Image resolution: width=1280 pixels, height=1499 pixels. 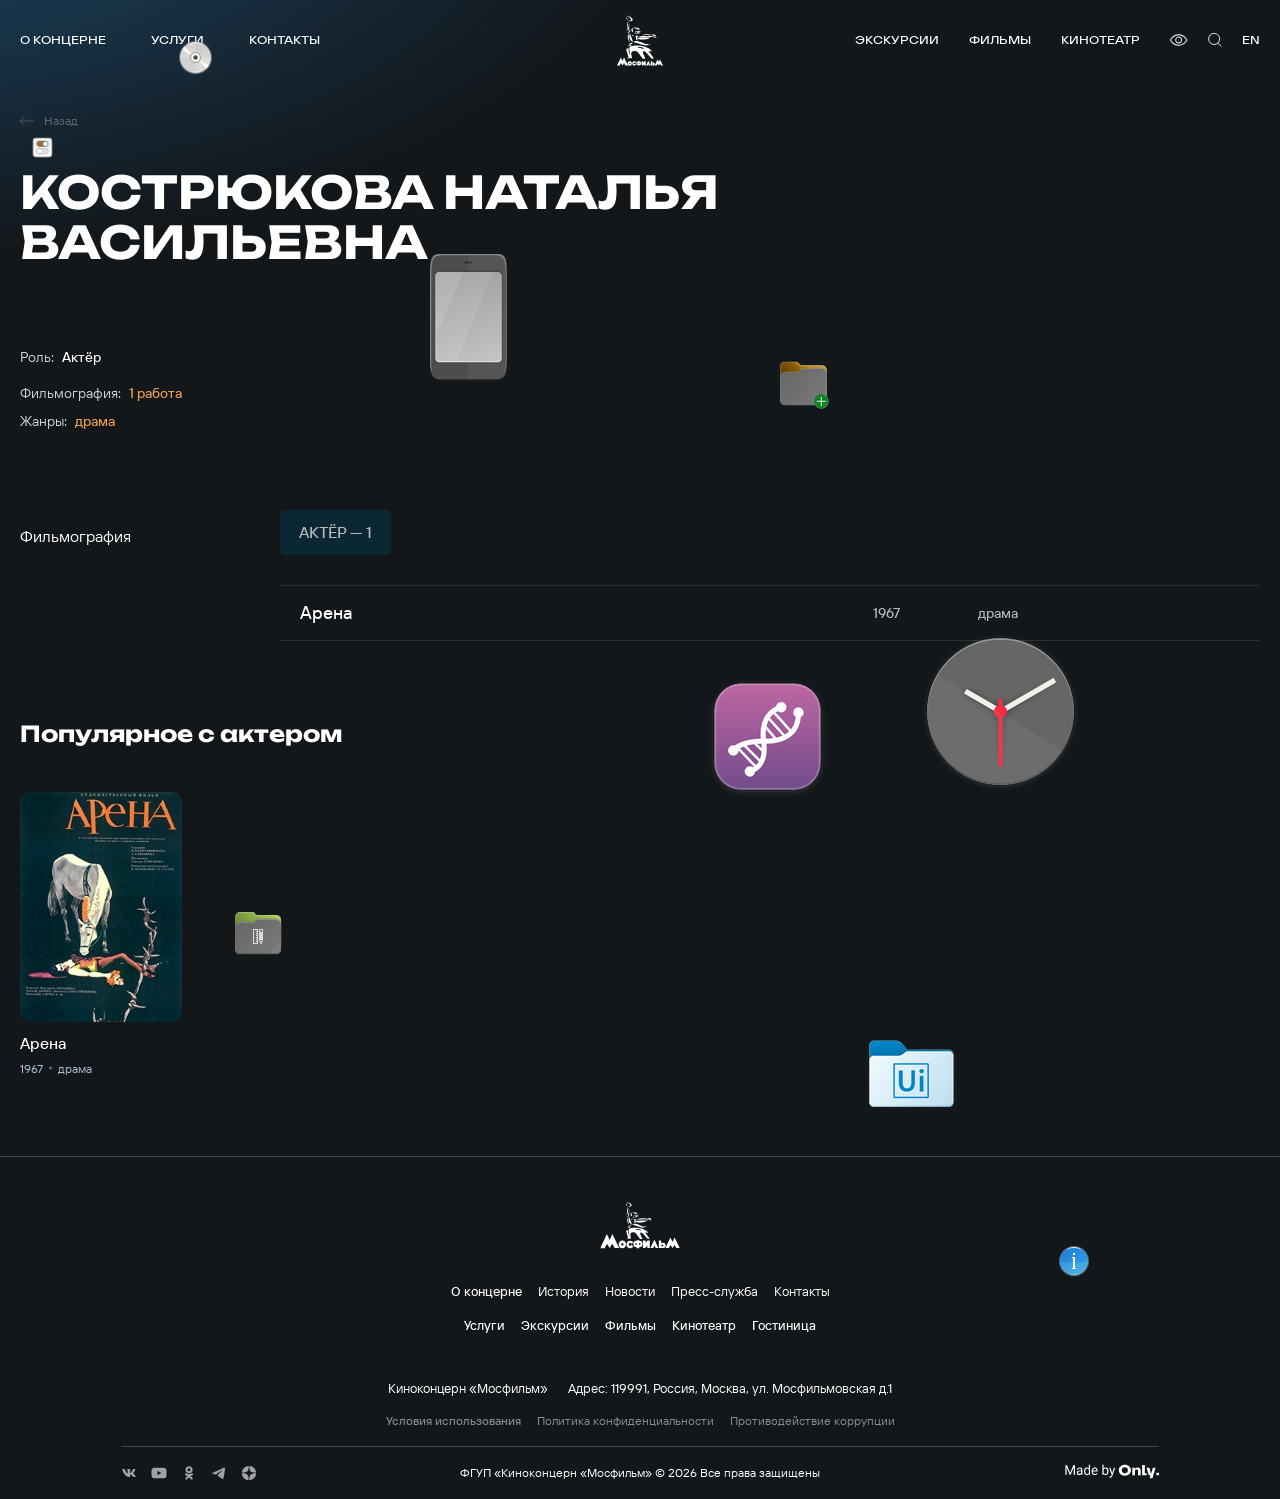 What do you see at coordinates (42, 147) in the screenshot?
I see `open gnome tweaks to customize system settings` at bounding box center [42, 147].